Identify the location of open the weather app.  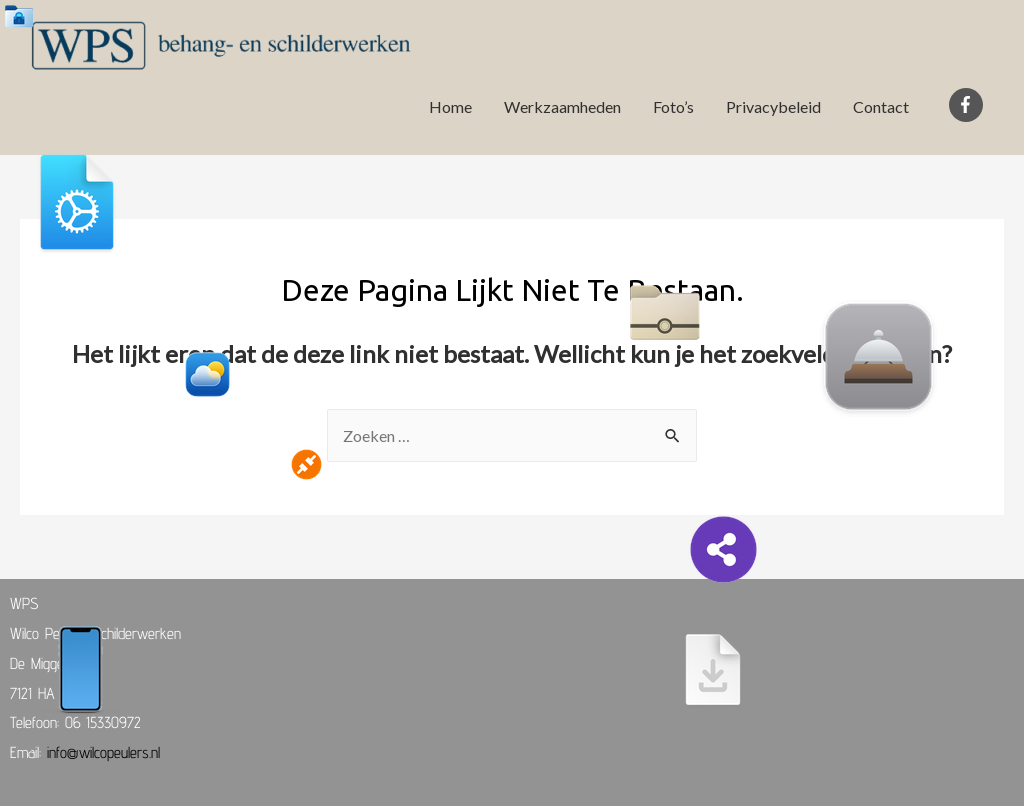
(207, 374).